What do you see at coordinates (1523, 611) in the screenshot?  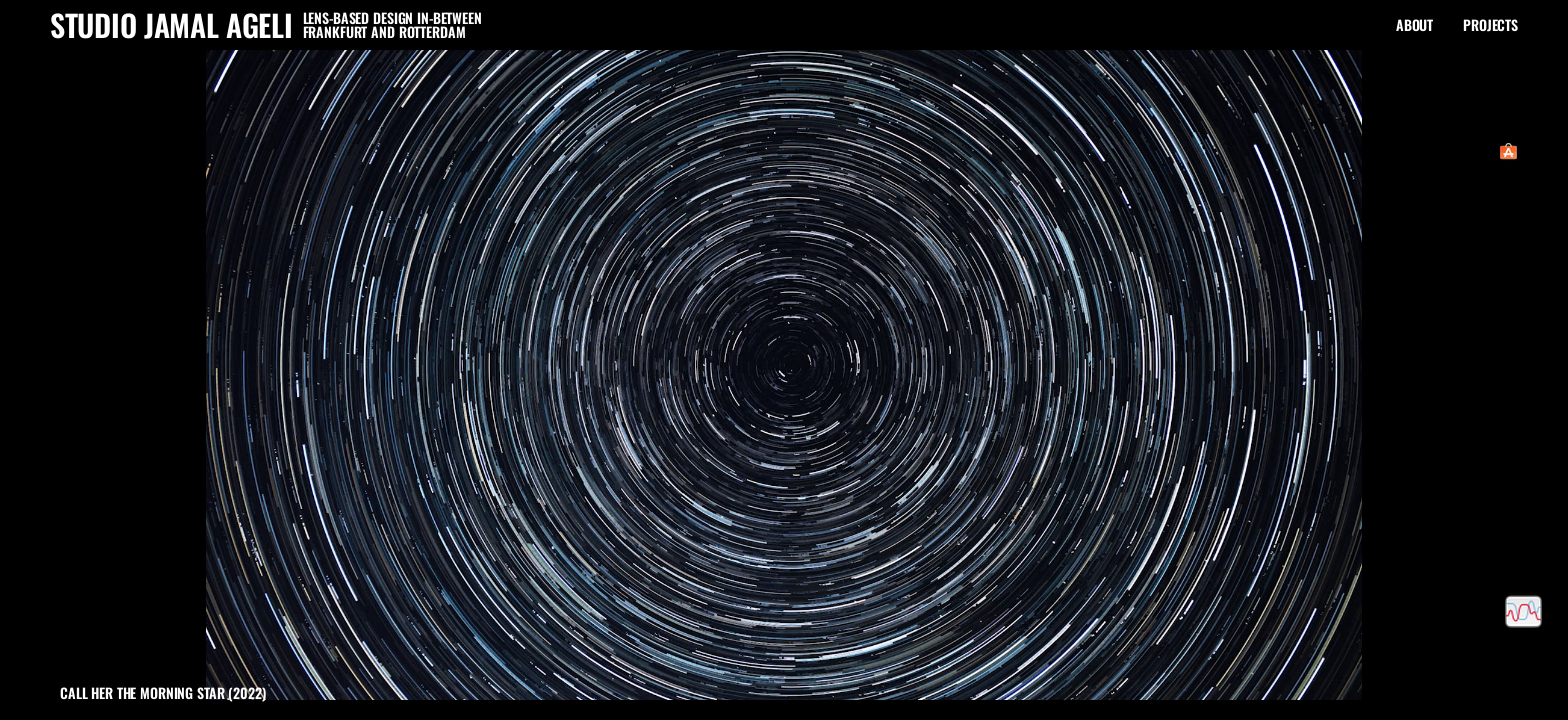 I see `open power statistics application` at bounding box center [1523, 611].